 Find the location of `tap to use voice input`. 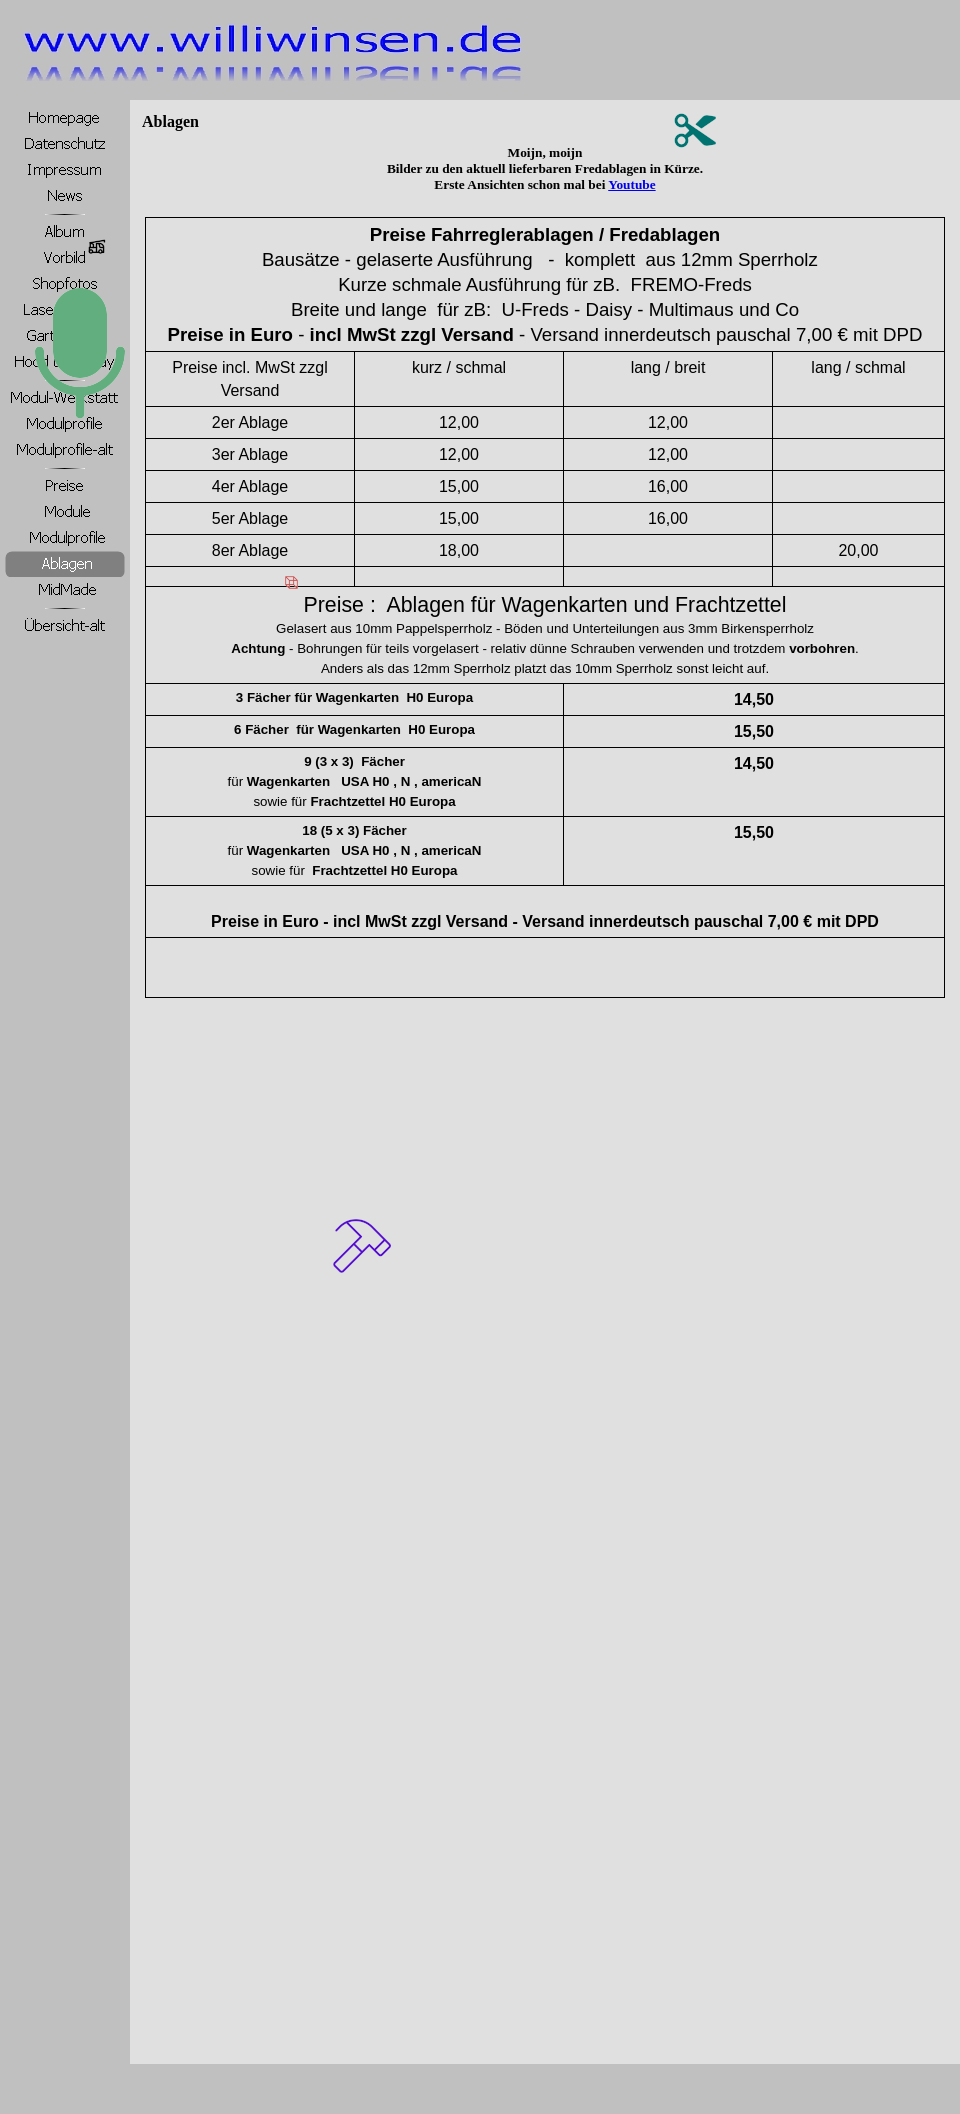

tap to use voice input is located at coordinates (80, 351).